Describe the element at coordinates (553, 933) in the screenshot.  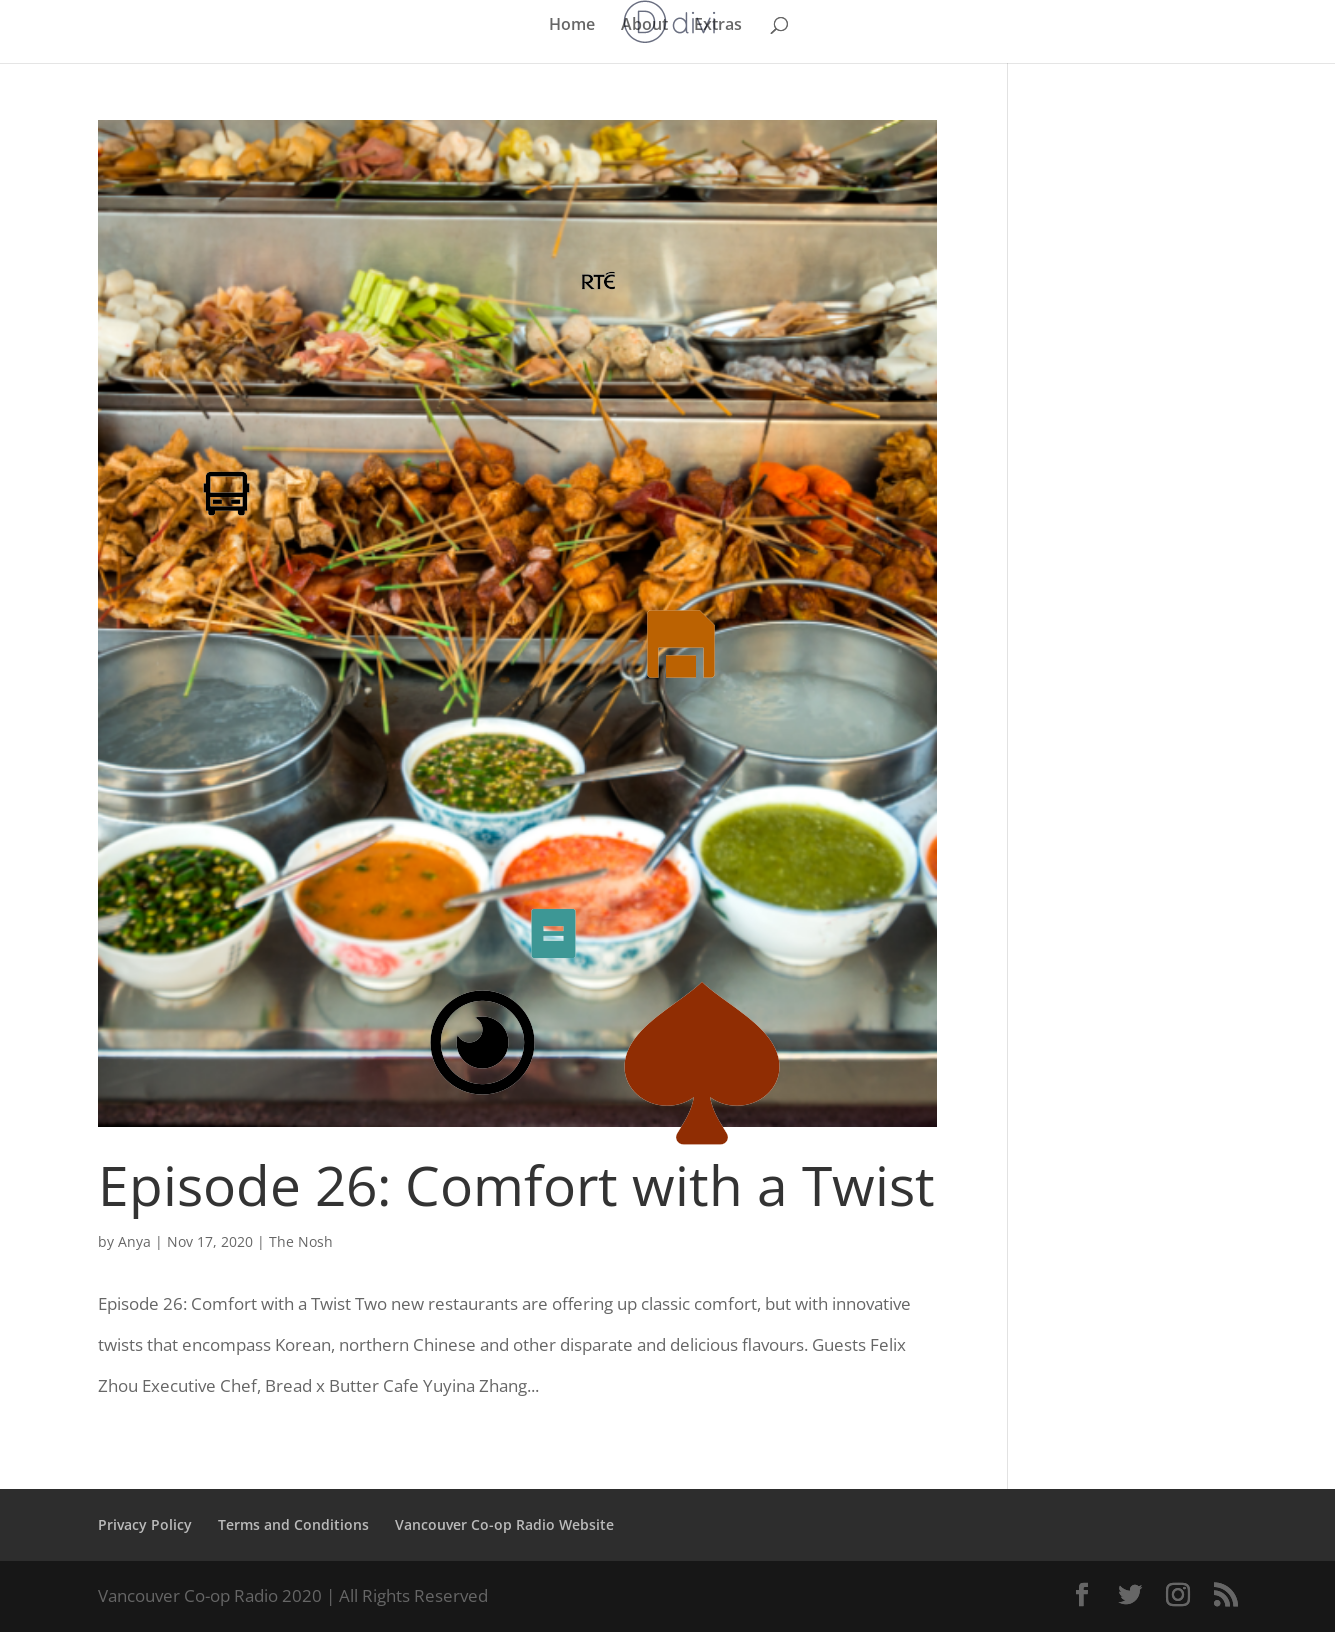
I see `view invoice or billing details` at that location.